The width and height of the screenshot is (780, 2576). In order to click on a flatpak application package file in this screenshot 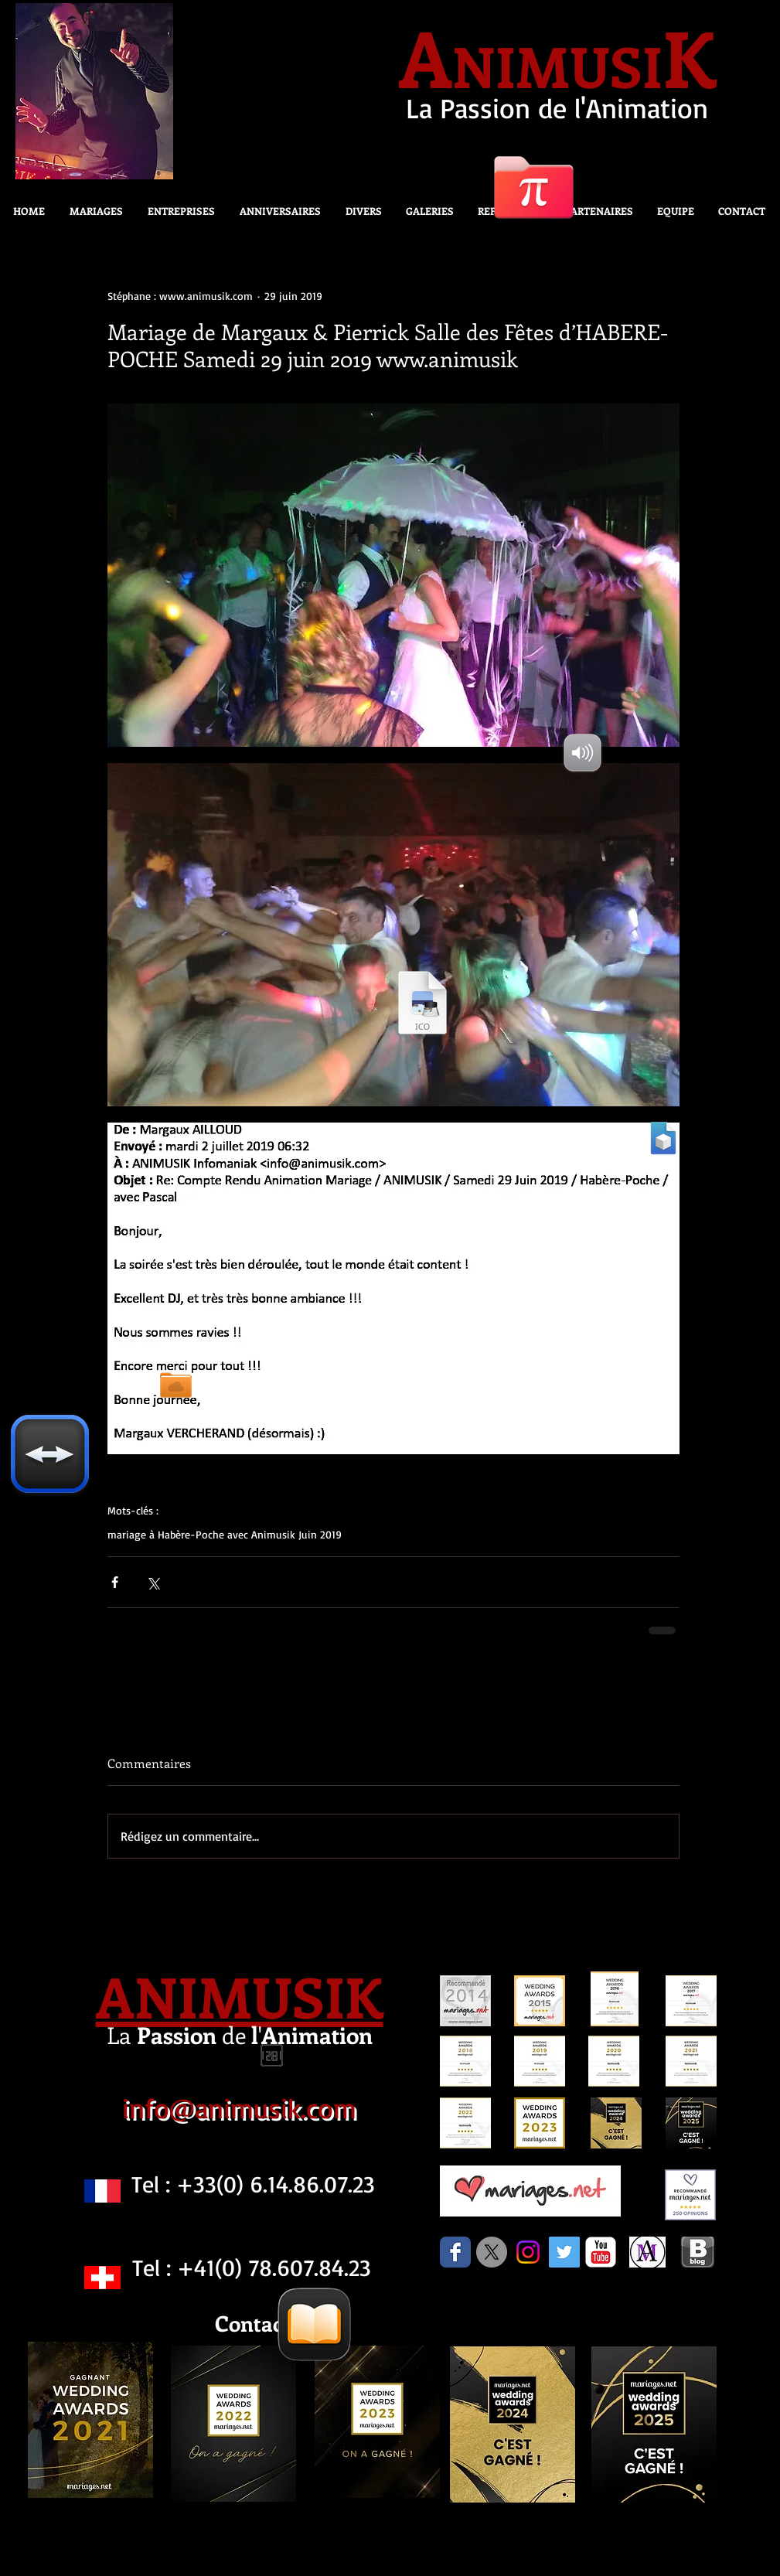, I will do `click(663, 1138)`.